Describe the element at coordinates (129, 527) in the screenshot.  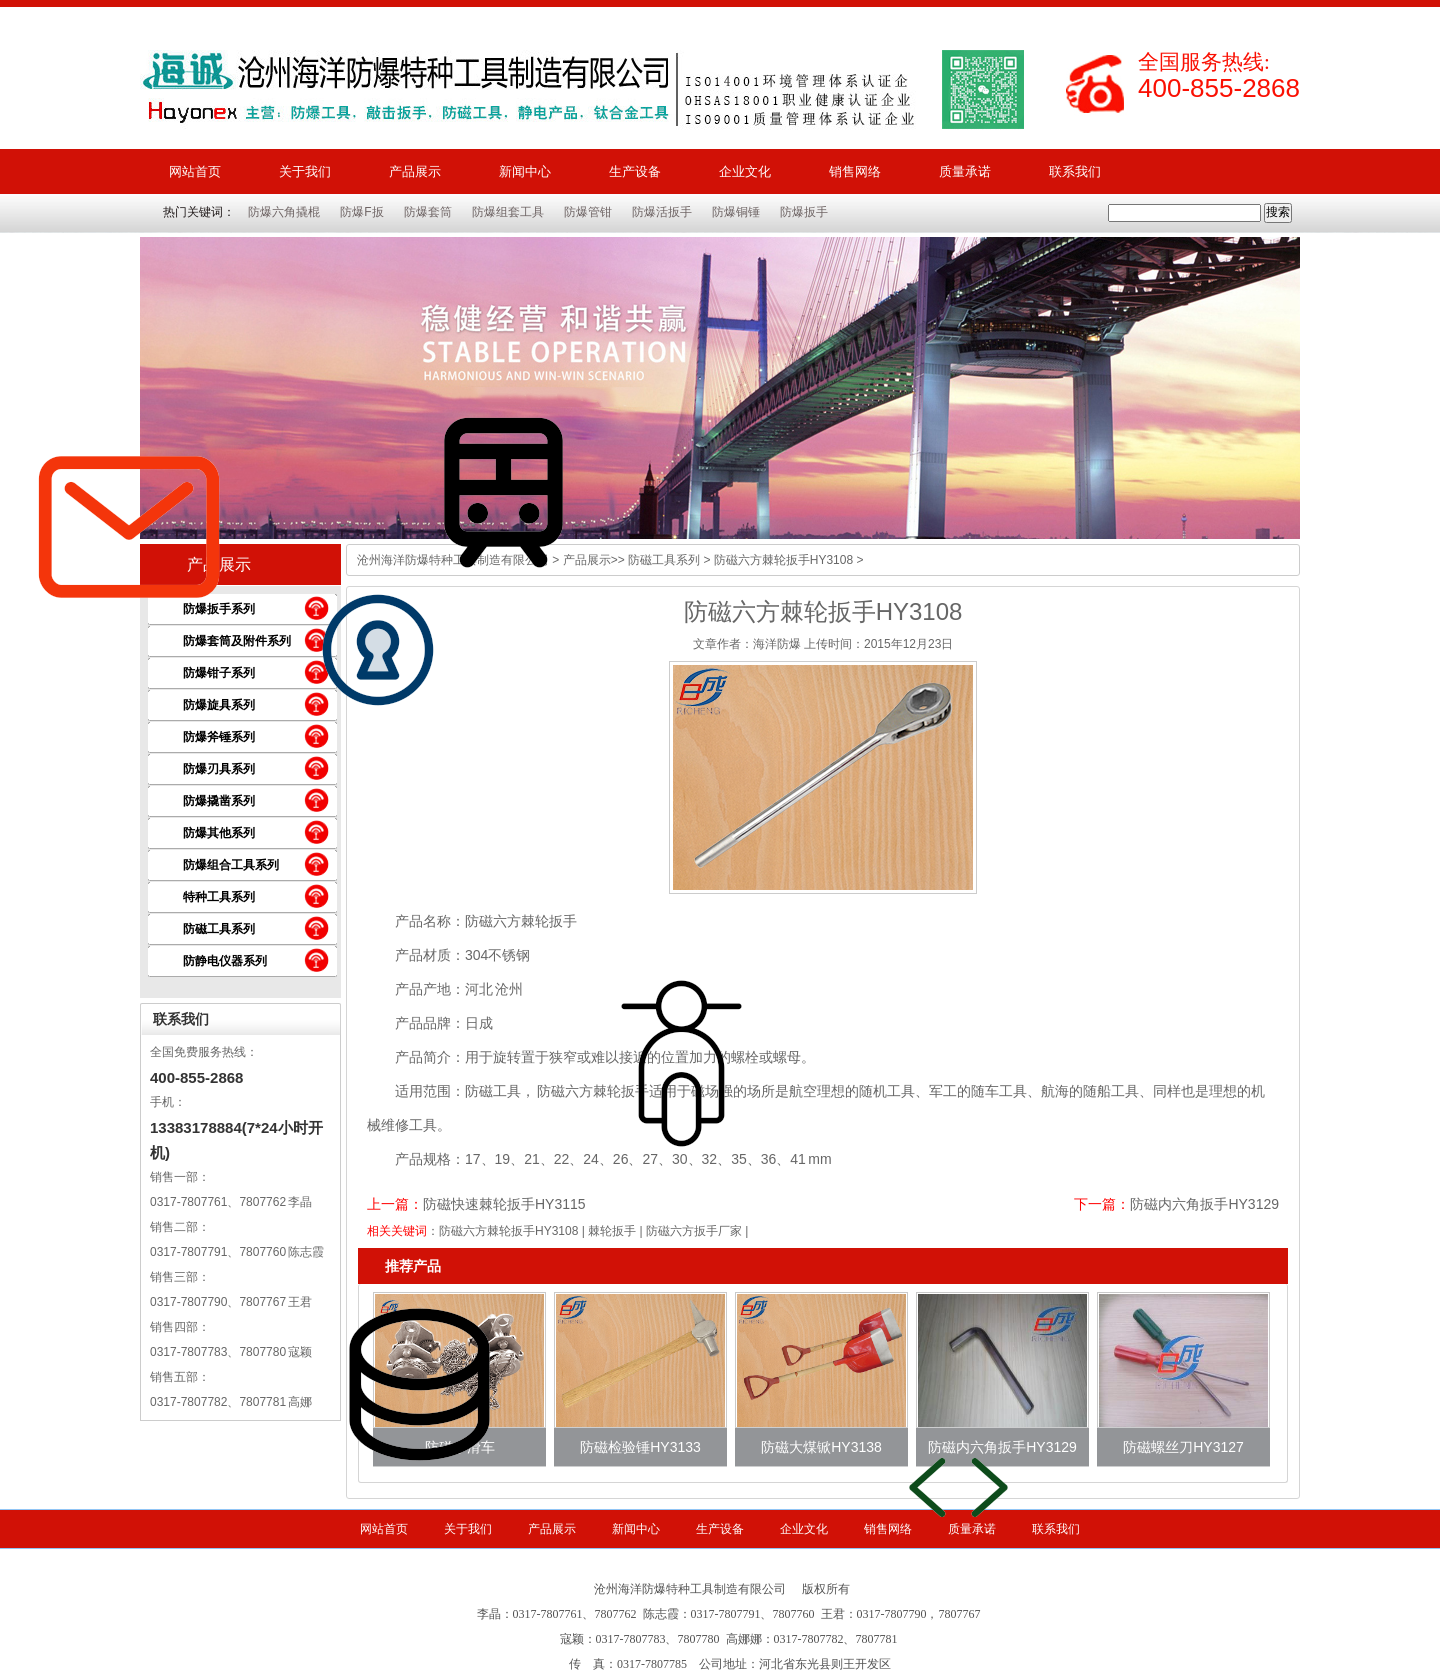
I see `open your email inbox` at that location.